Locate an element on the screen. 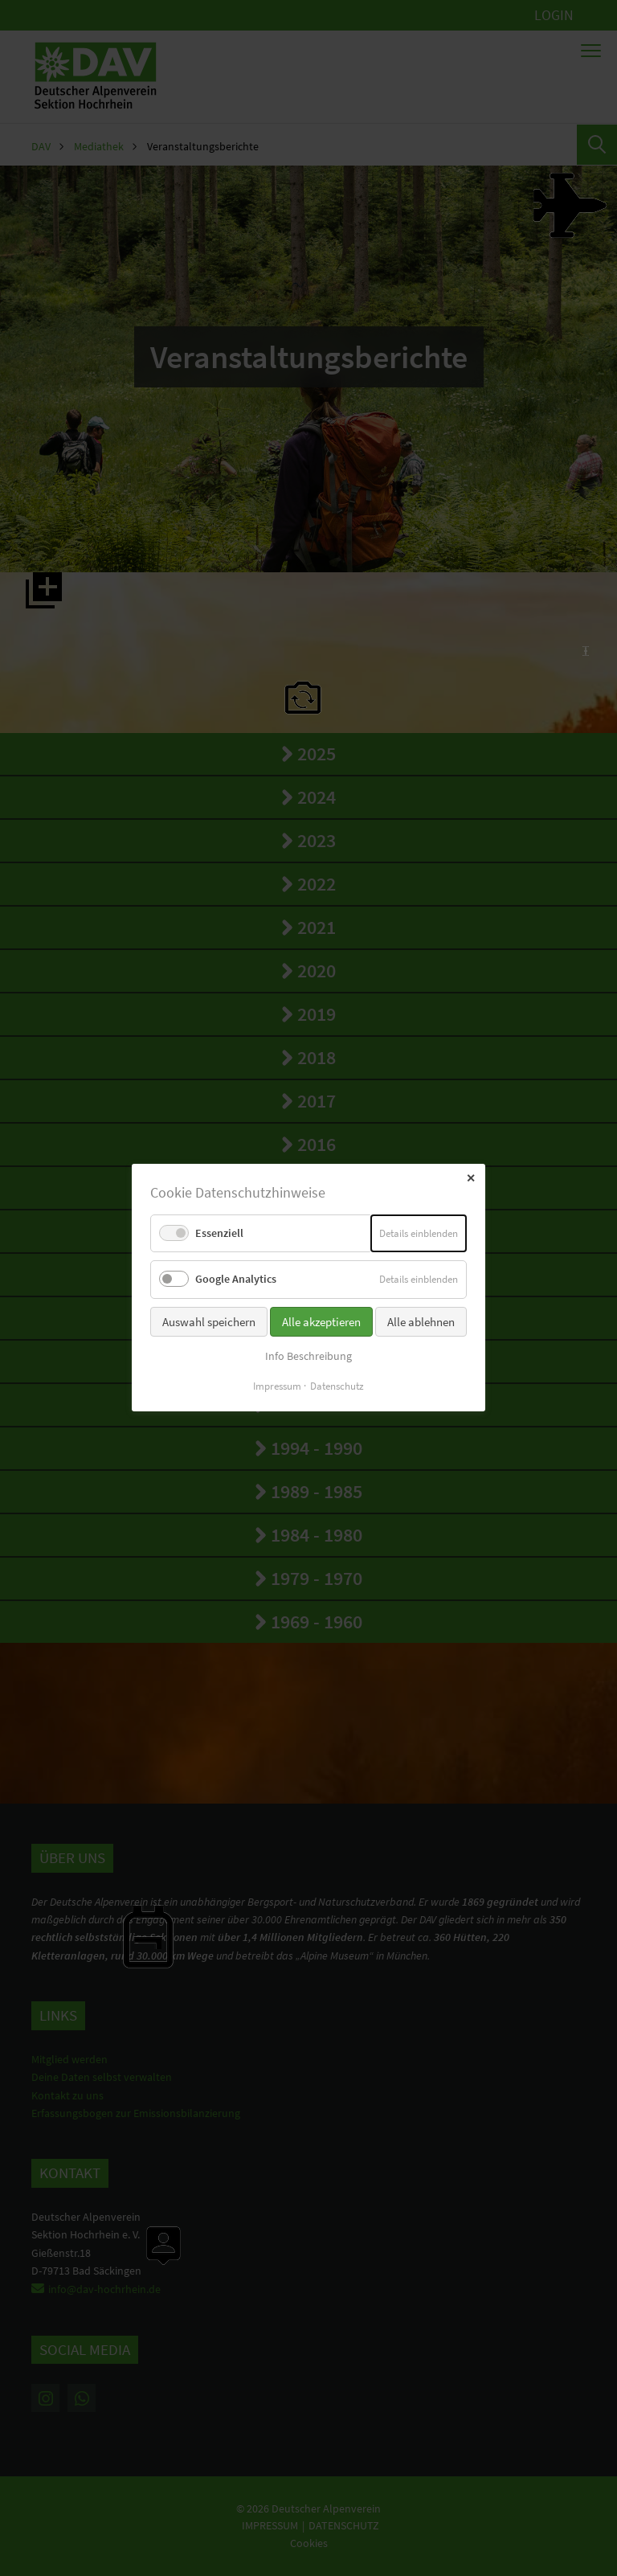 The image size is (617, 2576). view a person's location on the map is located at coordinates (163, 2245).